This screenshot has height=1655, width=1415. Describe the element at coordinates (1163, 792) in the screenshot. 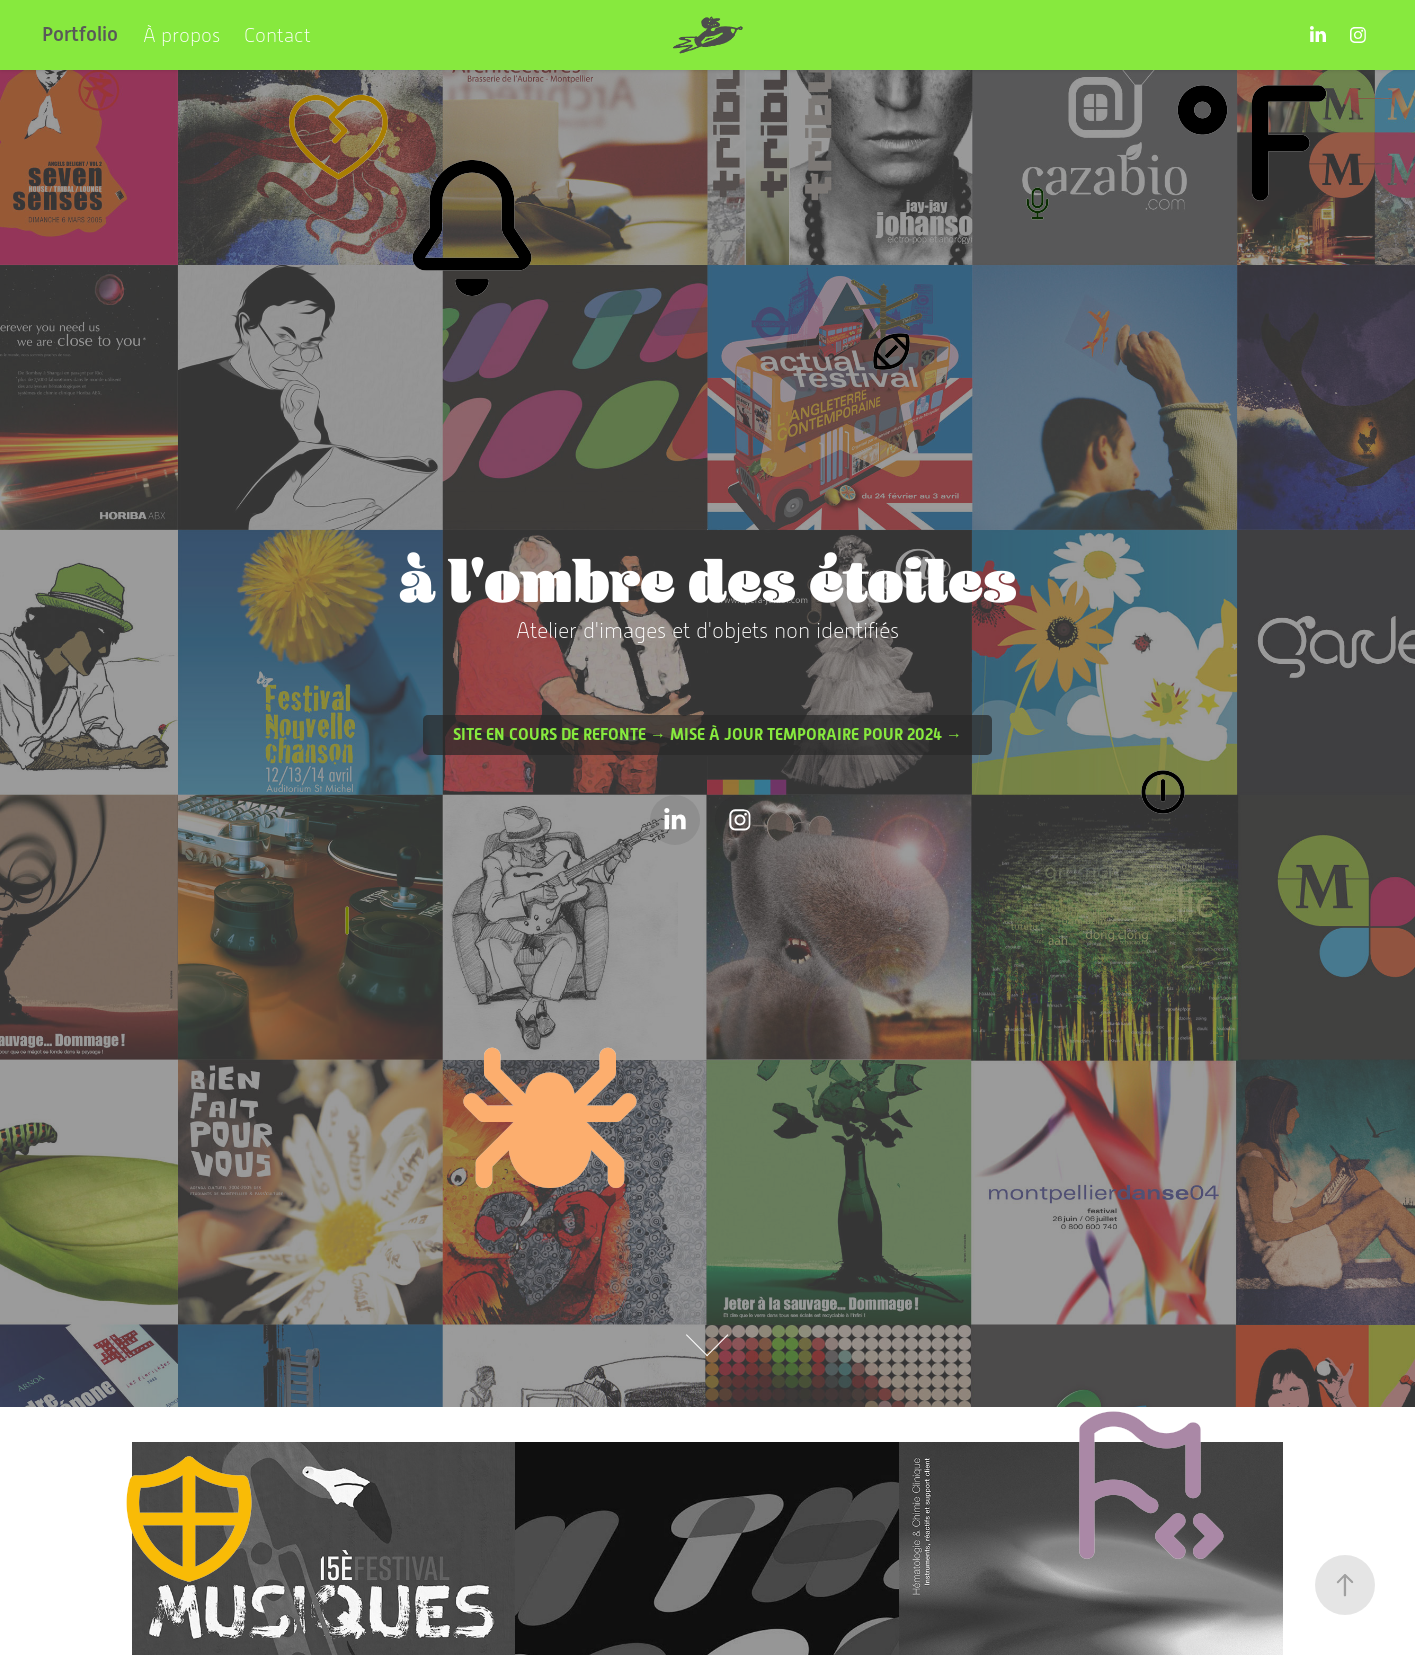

I see `indicates 6 o'clock time` at that location.